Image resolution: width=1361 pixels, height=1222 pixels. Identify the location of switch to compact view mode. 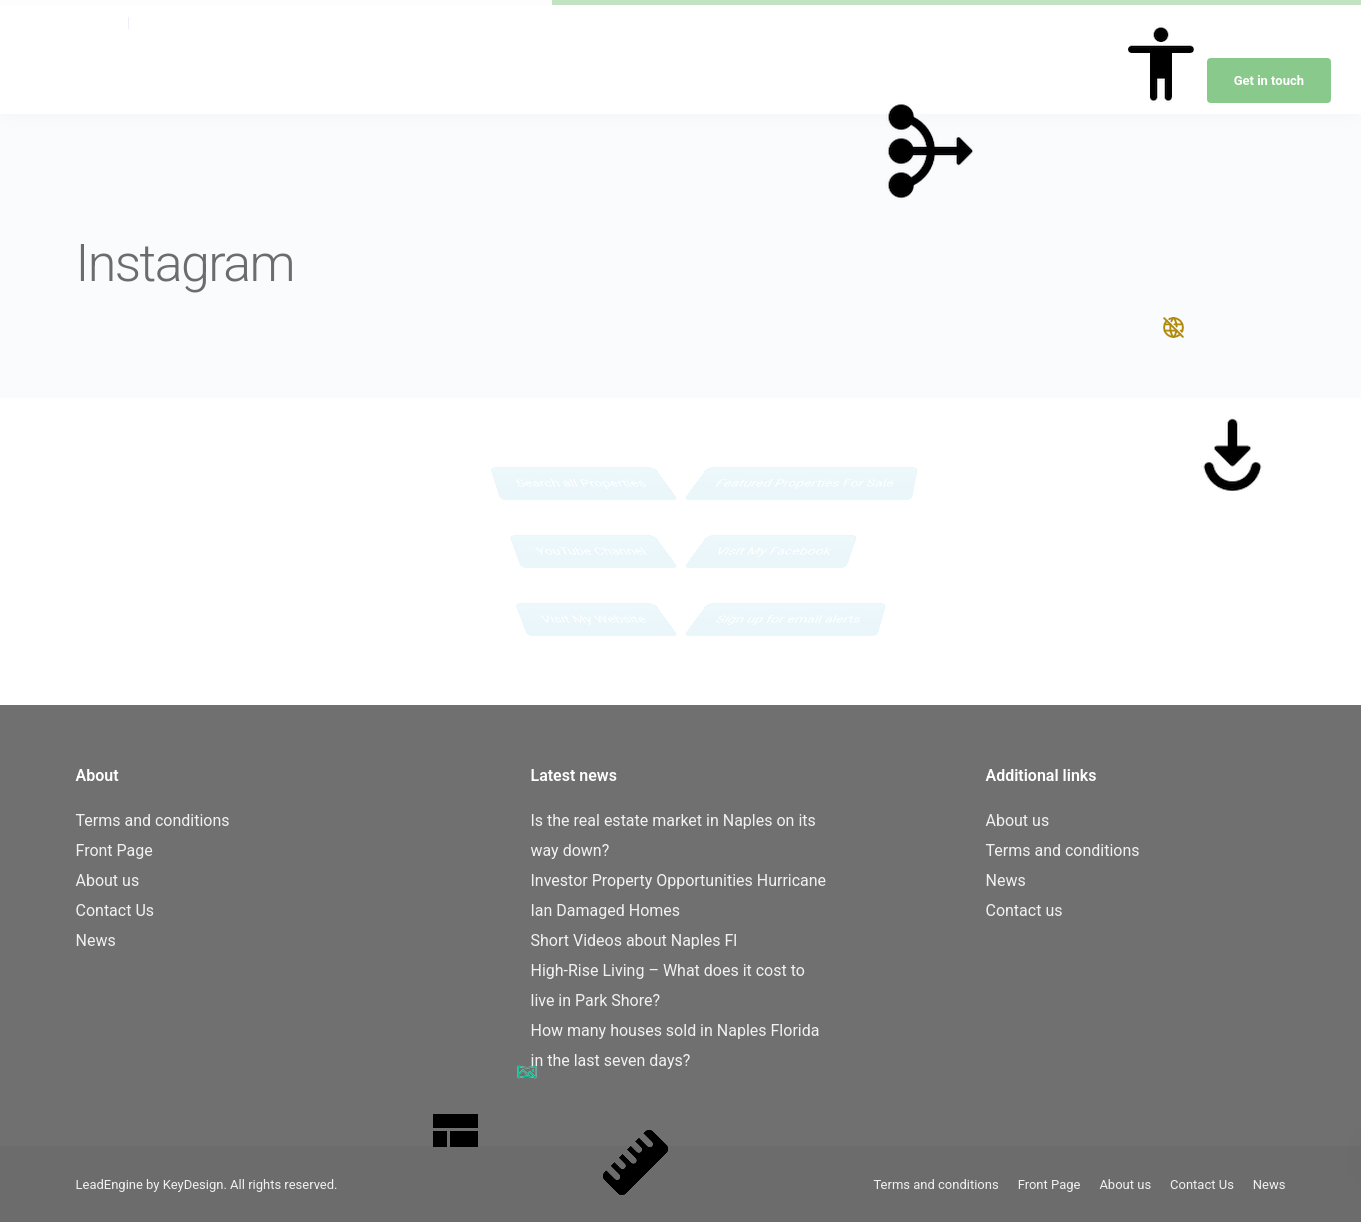
(454, 1130).